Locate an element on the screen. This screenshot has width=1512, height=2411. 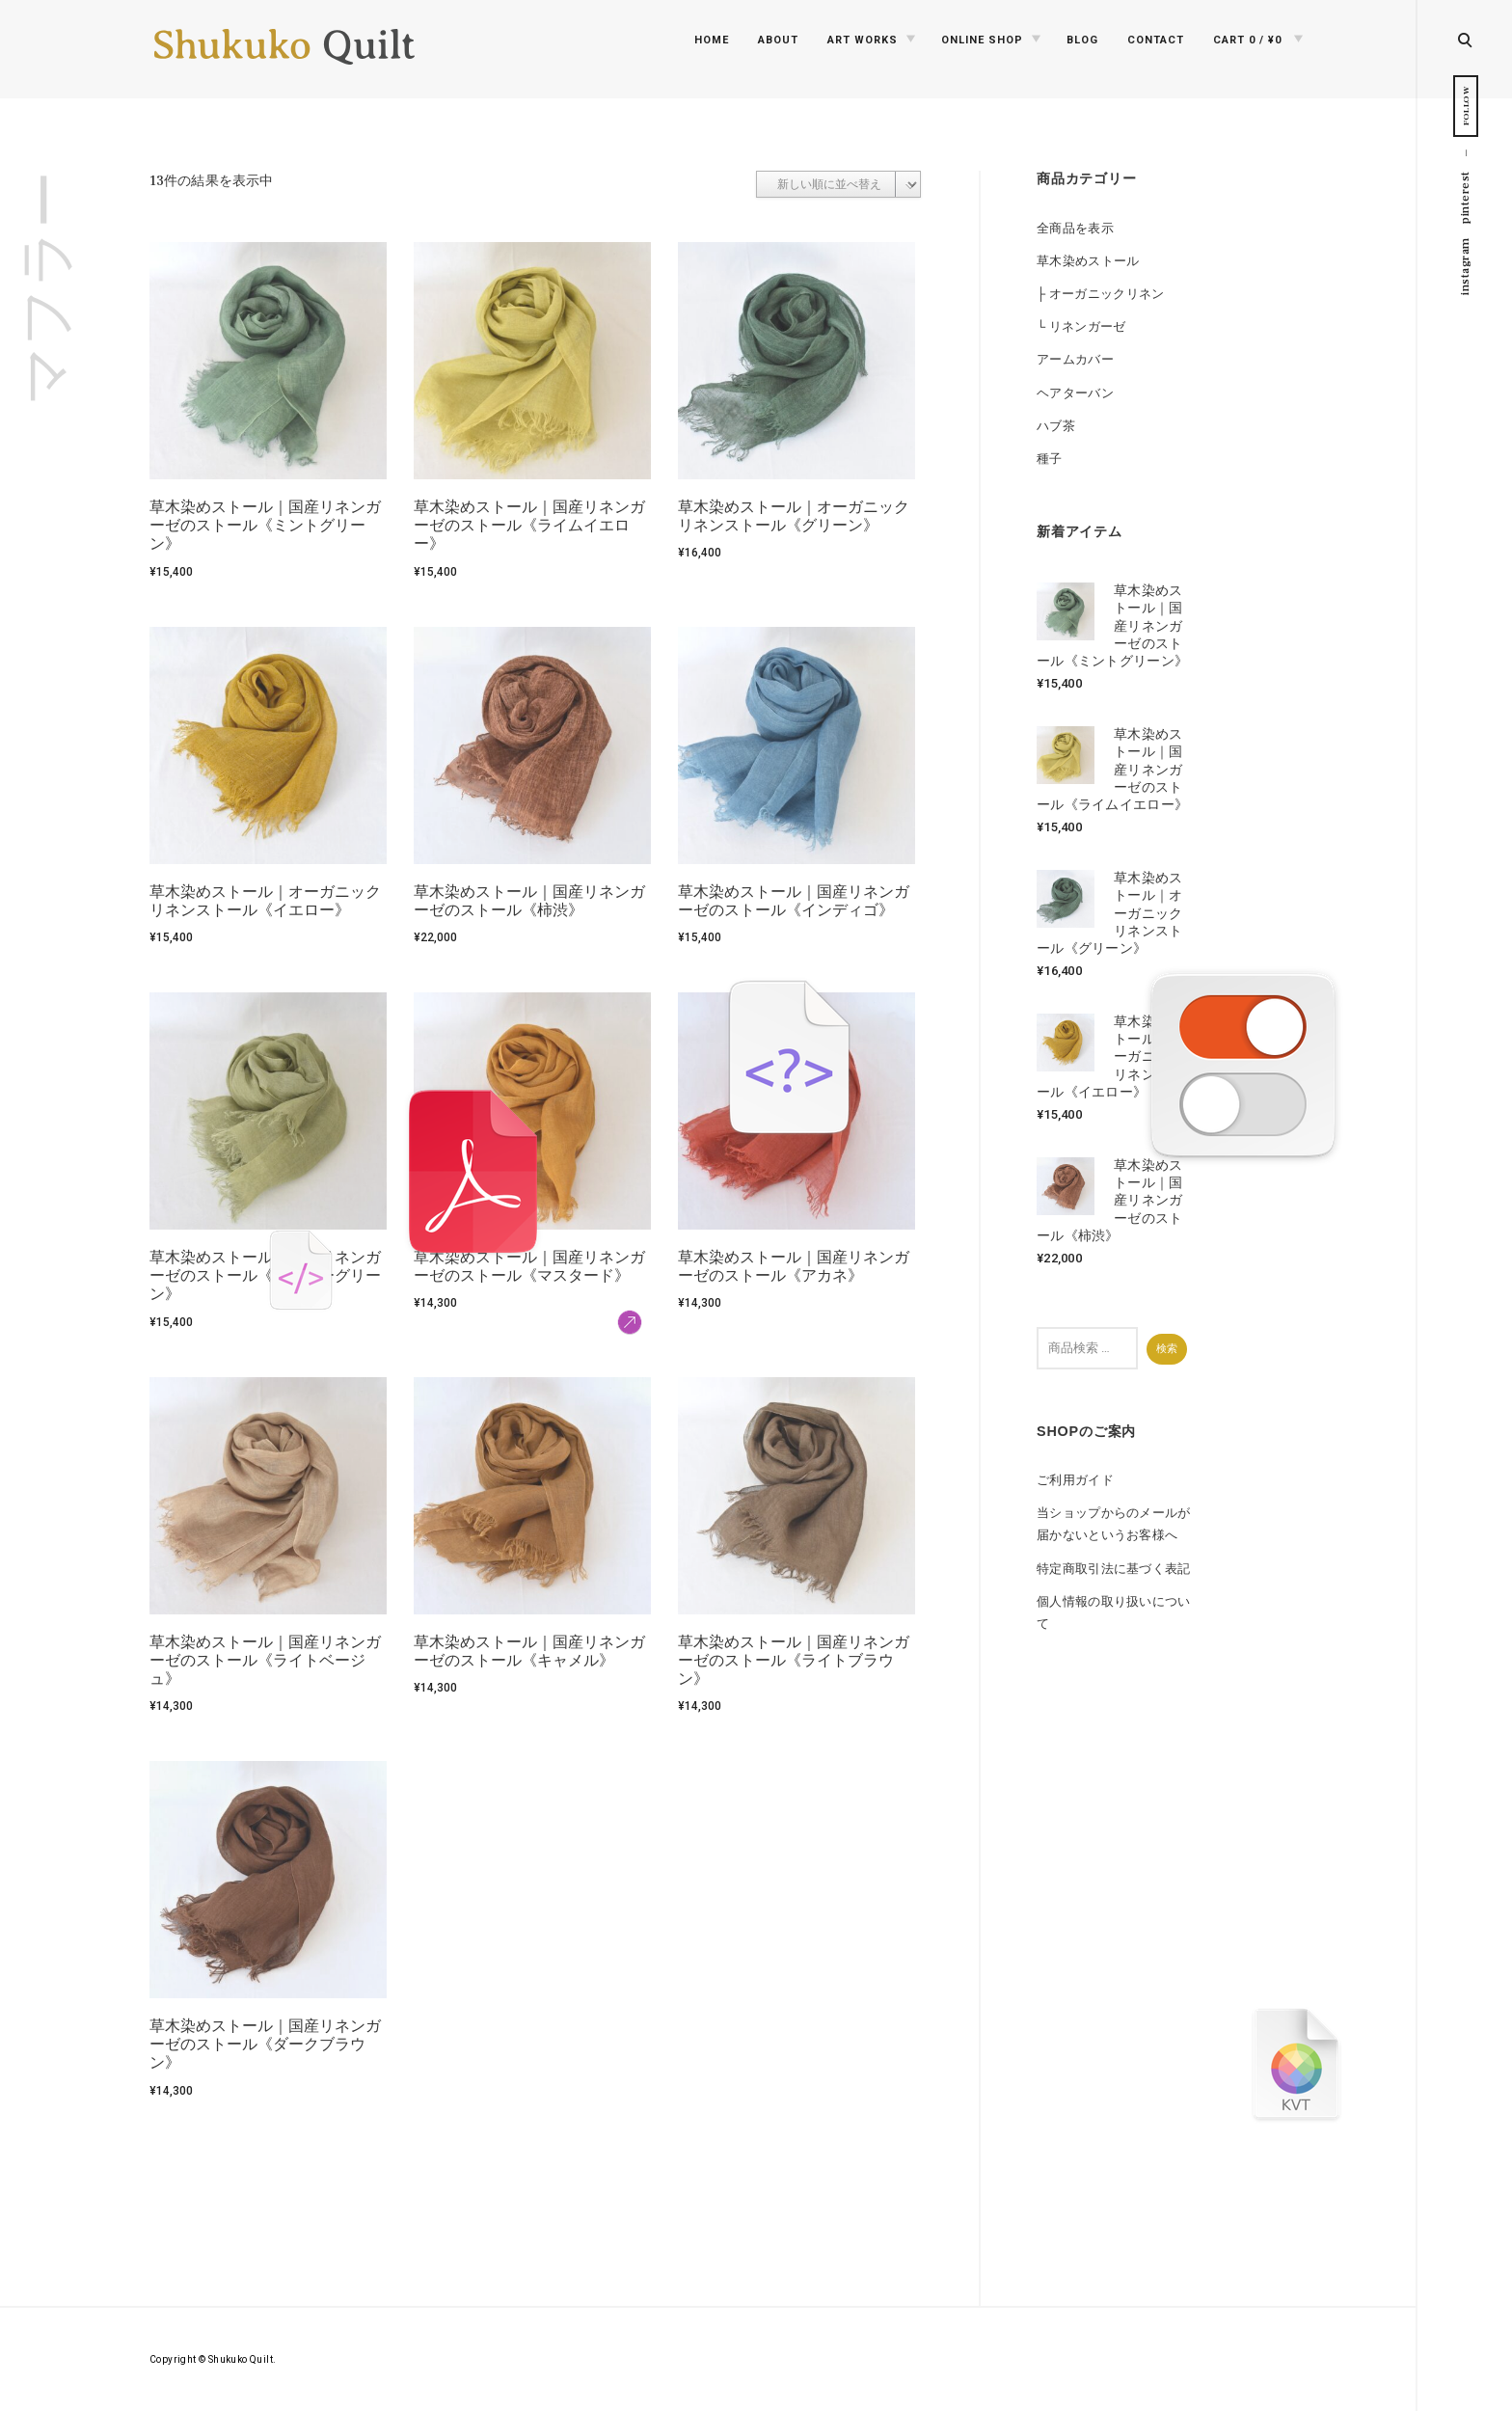
a php source code file is located at coordinates (789, 1057).